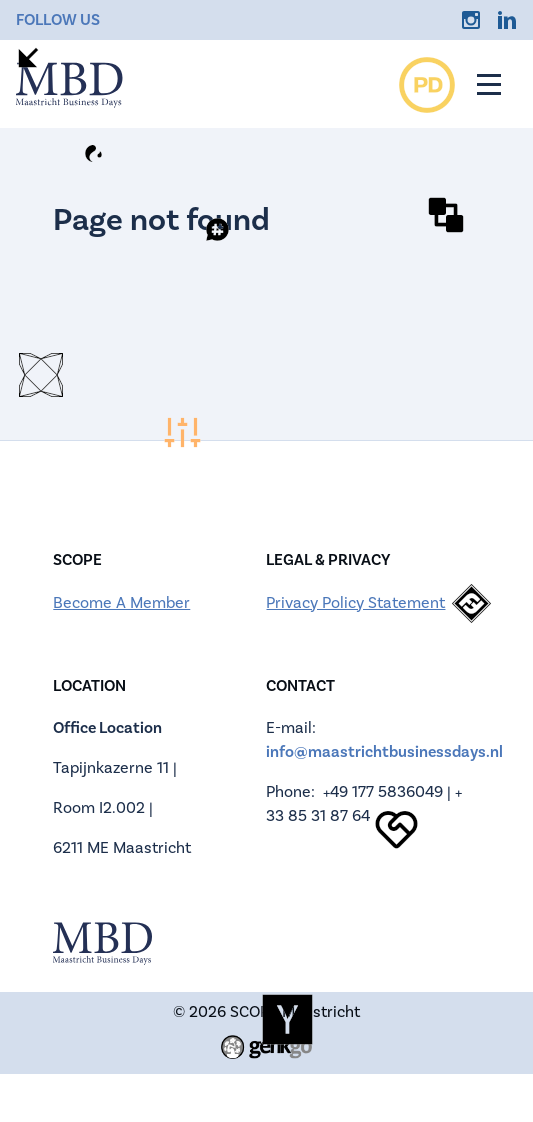 The image size is (533, 1122). I want to click on indicates public domain content, so click(427, 85).